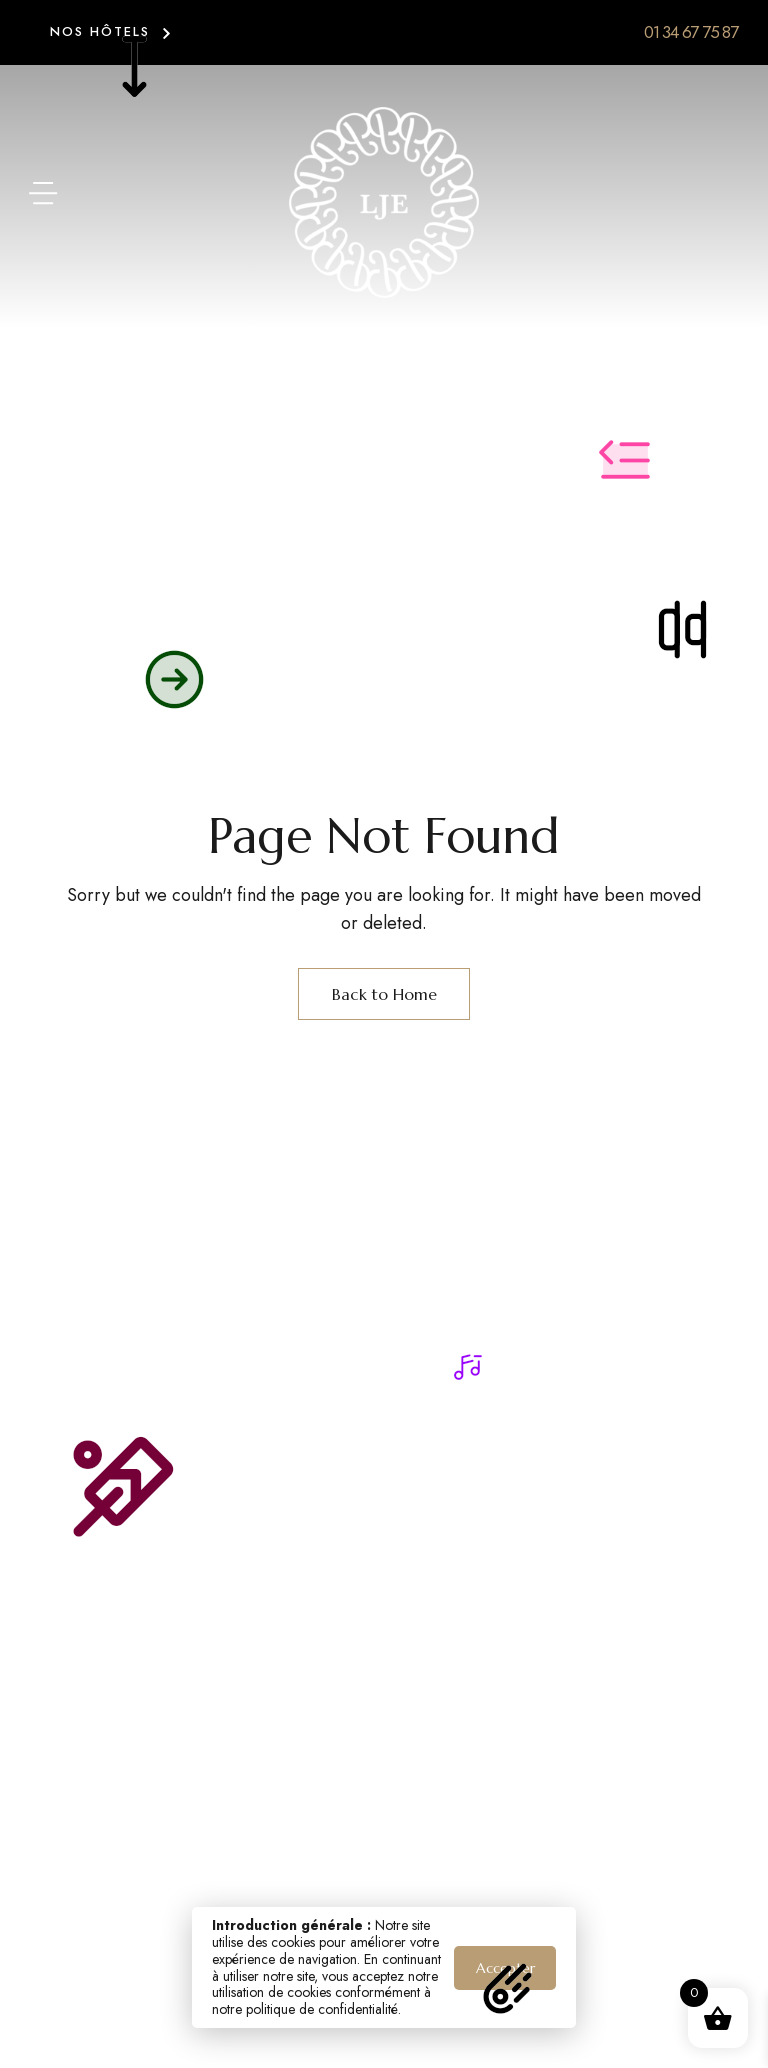  Describe the element at coordinates (134, 66) in the screenshot. I see `download to bottom or end of list` at that location.